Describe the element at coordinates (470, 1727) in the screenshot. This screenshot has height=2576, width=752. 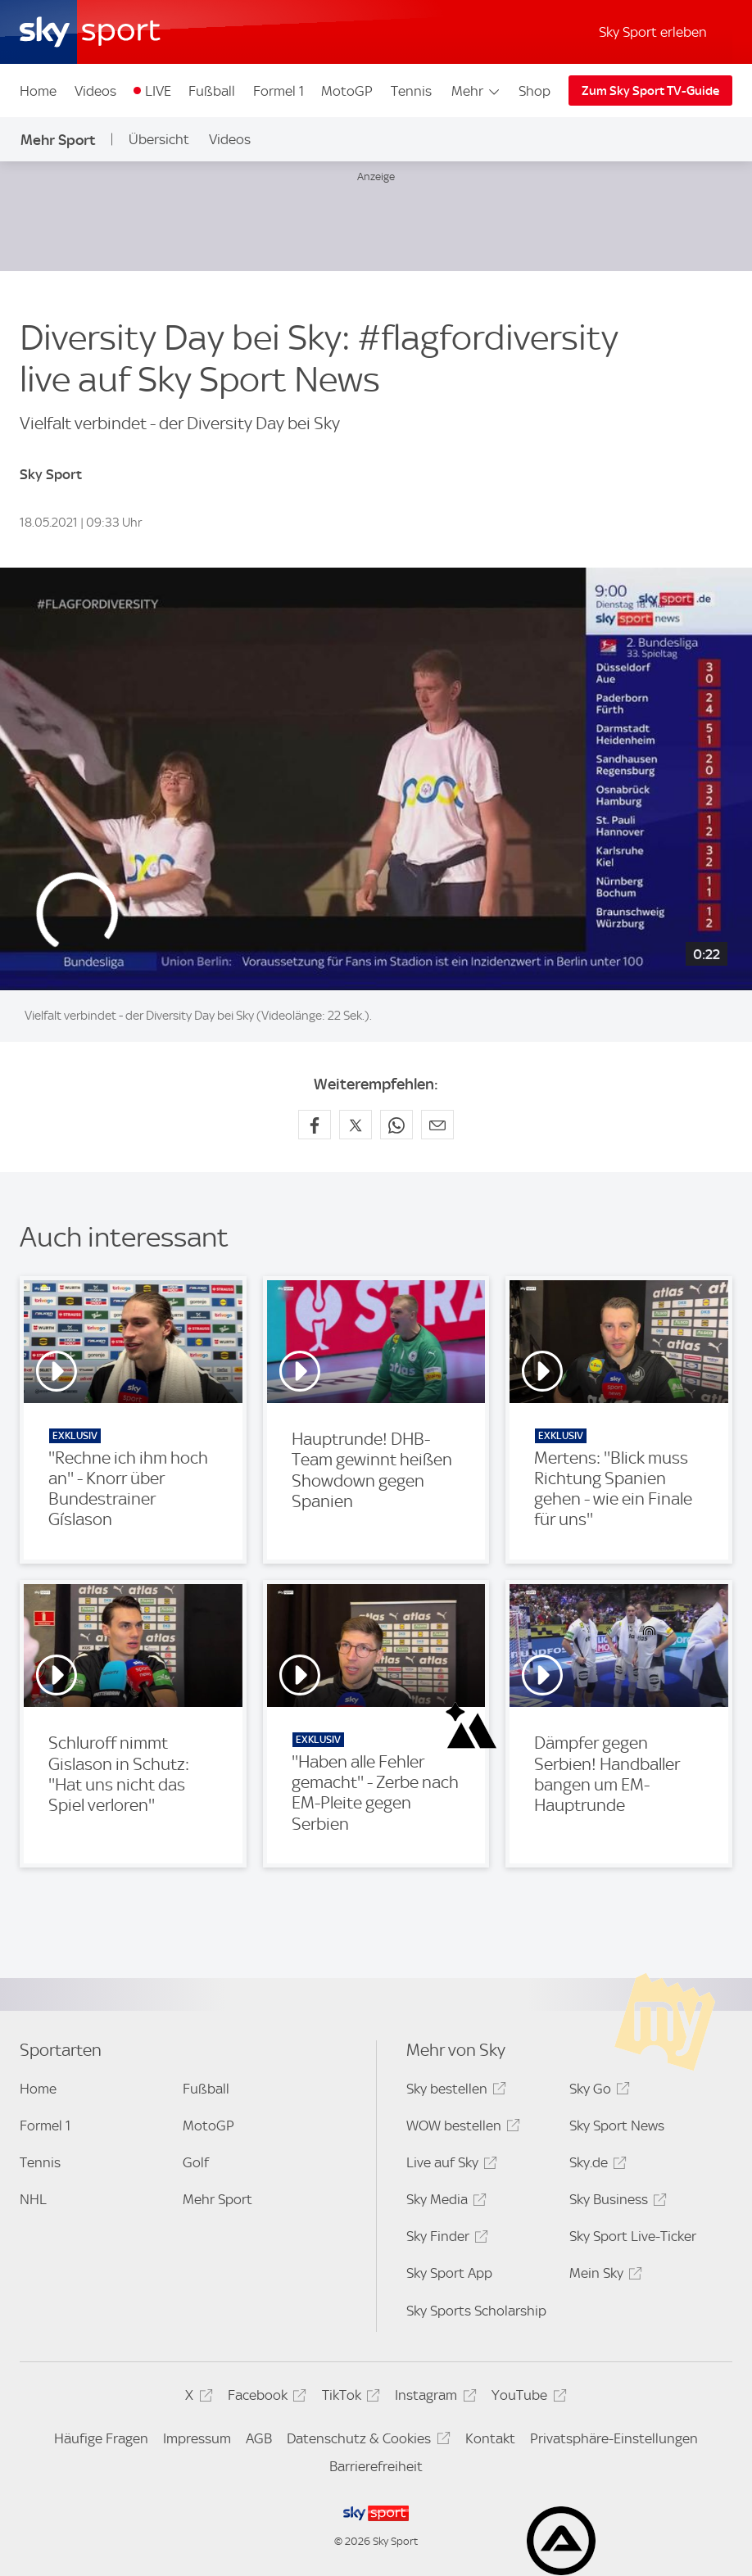
I see `generate AI-enhanced landscape images` at that location.